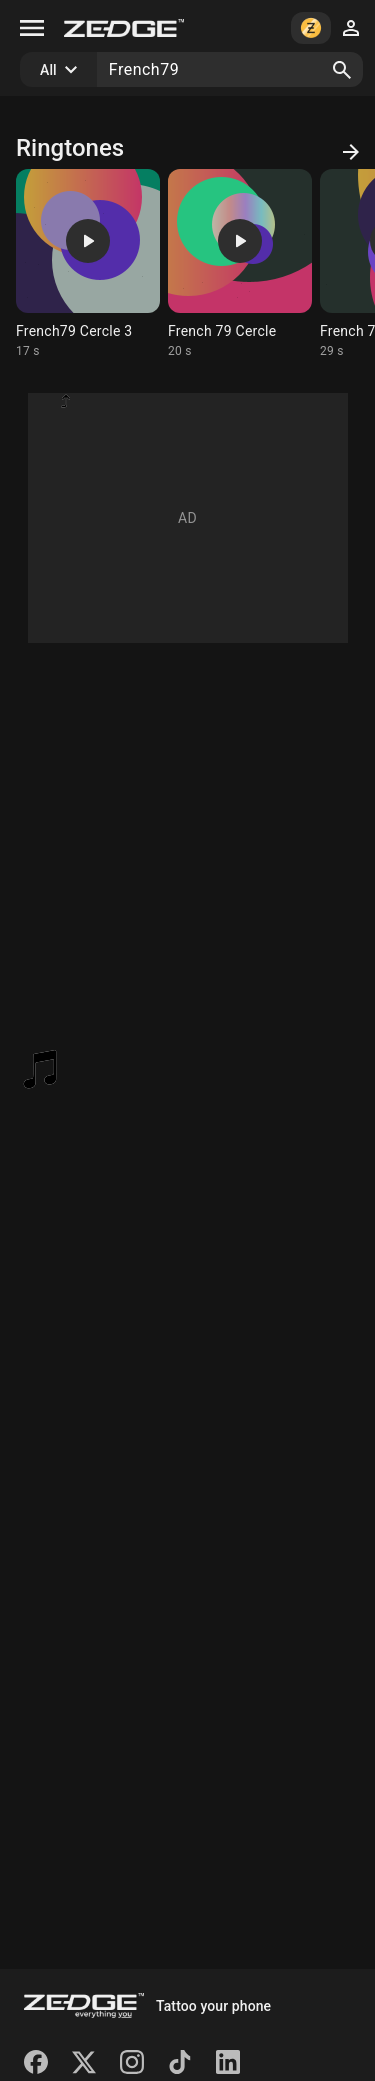 The height and width of the screenshot is (2081, 375). I want to click on reply to a message or comment, so click(66, 401).